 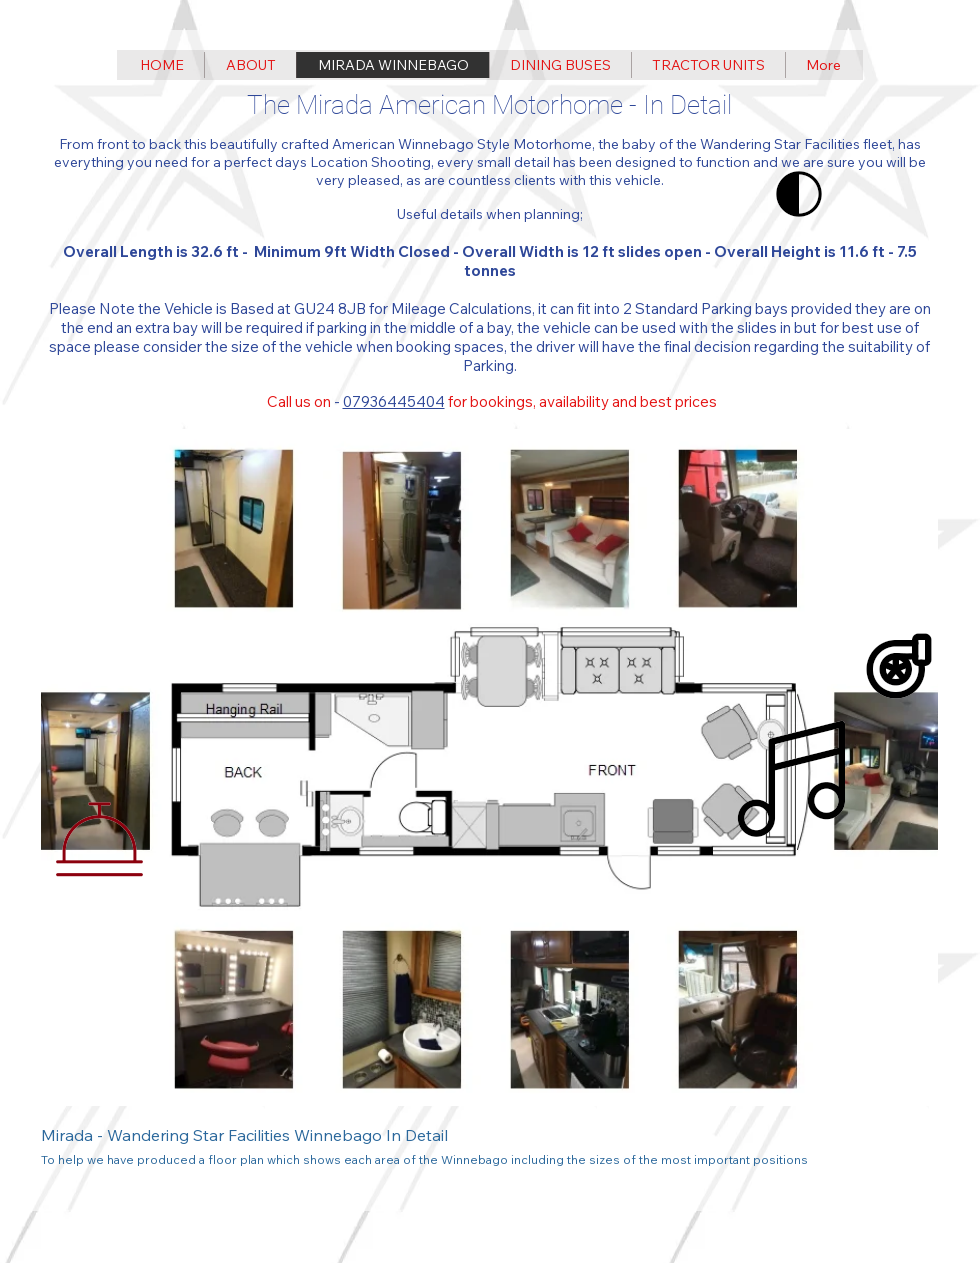 What do you see at coordinates (899, 666) in the screenshot?
I see `access turbocharger or engine performance settings` at bounding box center [899, 666].